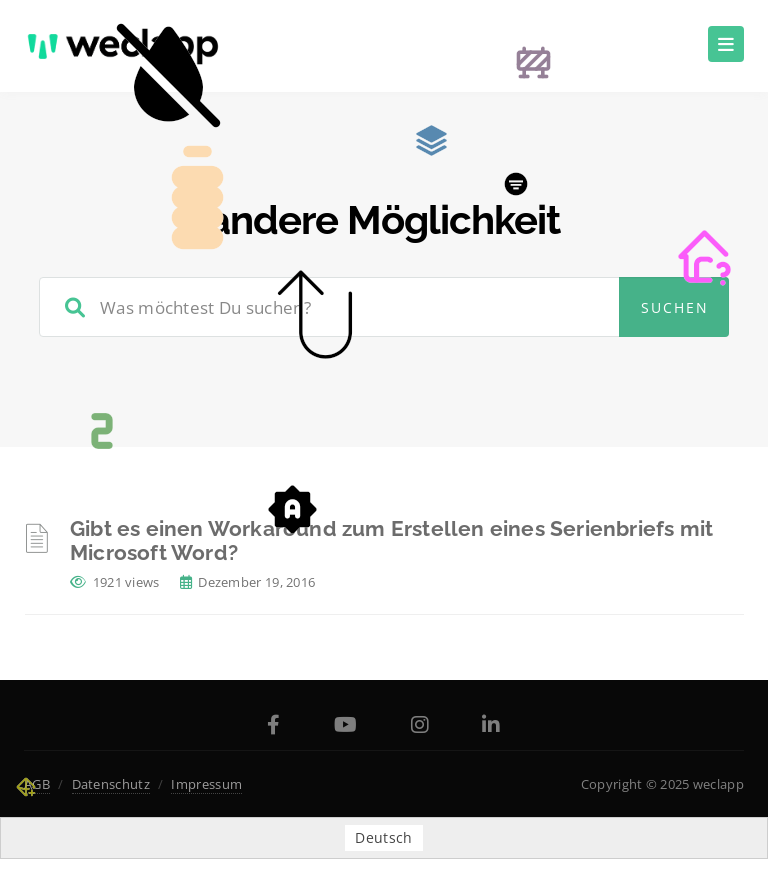  What do you see at coordinates (168, 75) in the screenshot?
I see `disable water or liquid detection` at bounding box center [168, 75].